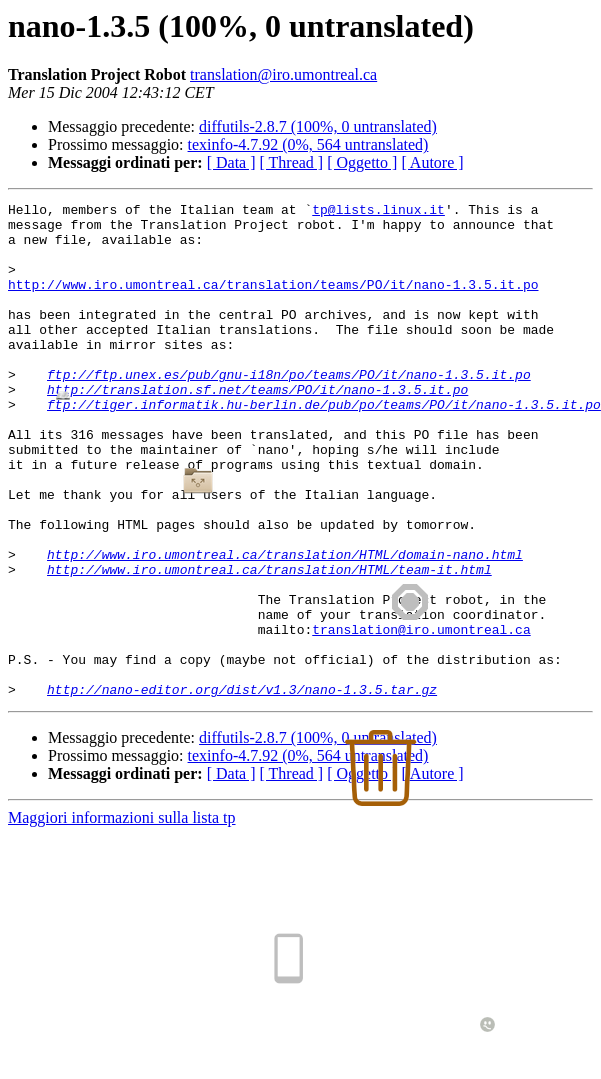 Image resolution: width=601 pixels, height=1079 pixels. Describe the element at coordinates (63, 396) in the screenshot. I see `access hard drive storage settings` at that location.